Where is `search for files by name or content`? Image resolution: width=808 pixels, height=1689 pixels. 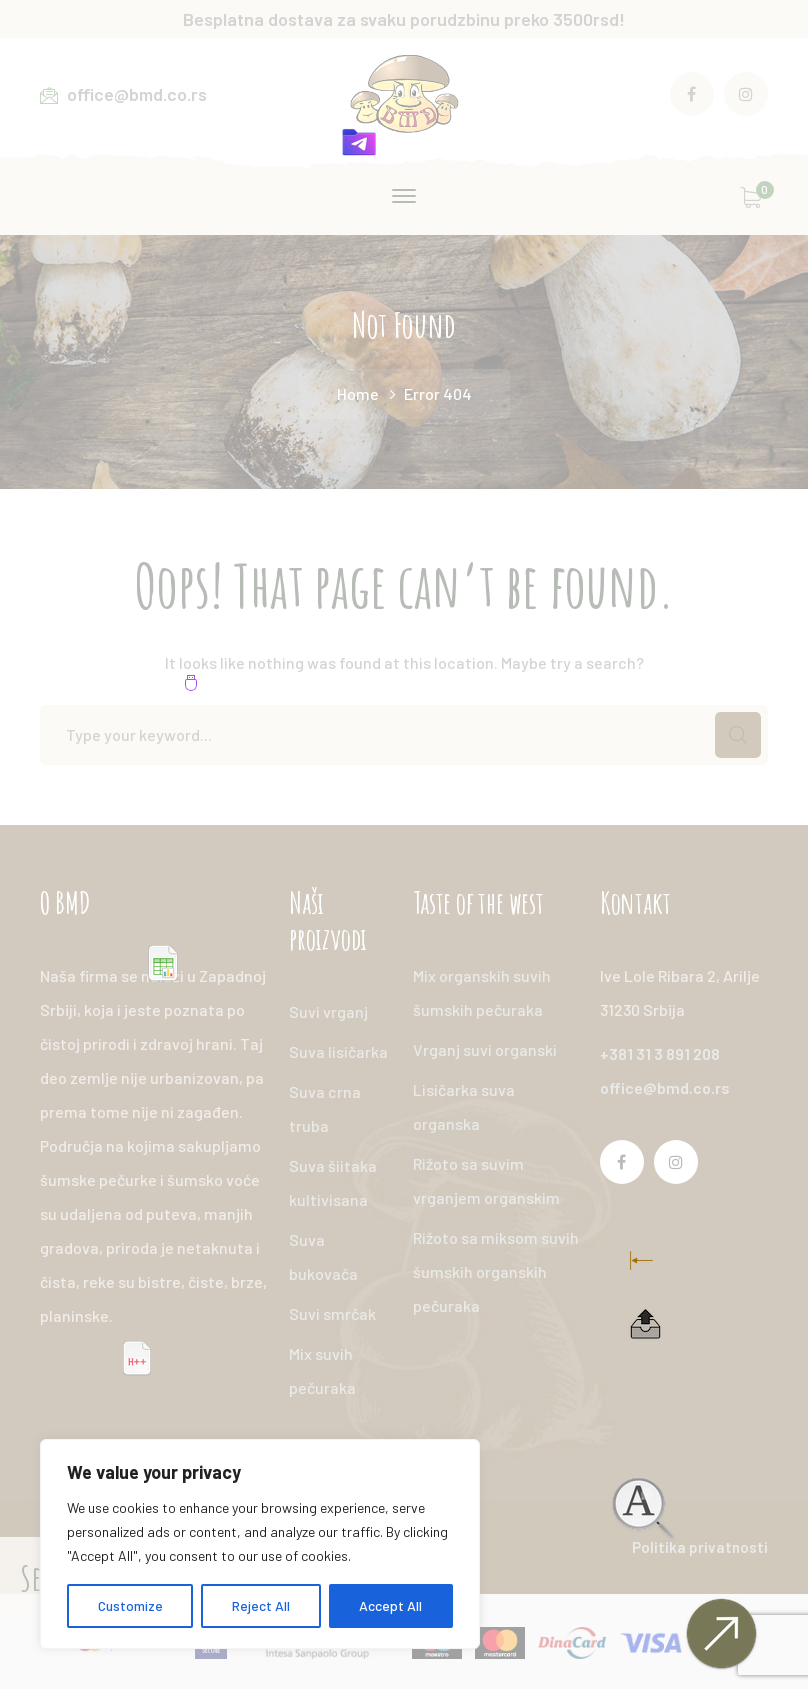
search for files by name or content is located at coordinates (643, 1508).